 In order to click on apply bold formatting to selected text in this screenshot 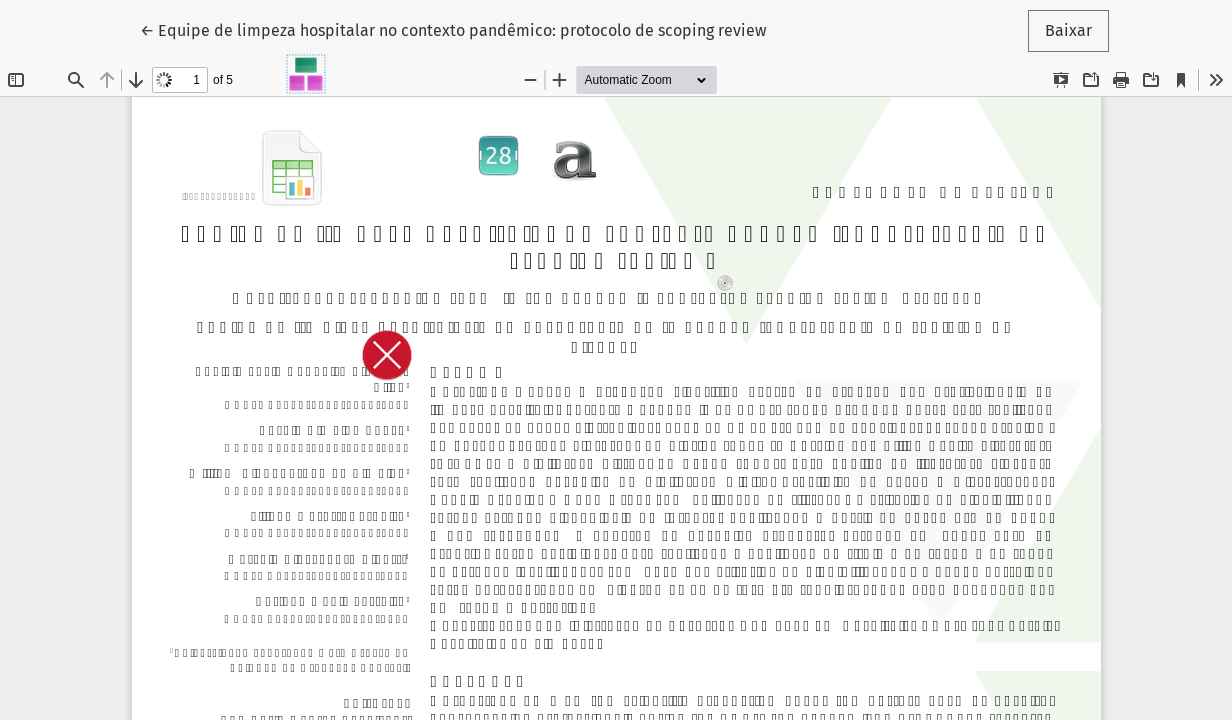, I will do `click(574, 160)`.